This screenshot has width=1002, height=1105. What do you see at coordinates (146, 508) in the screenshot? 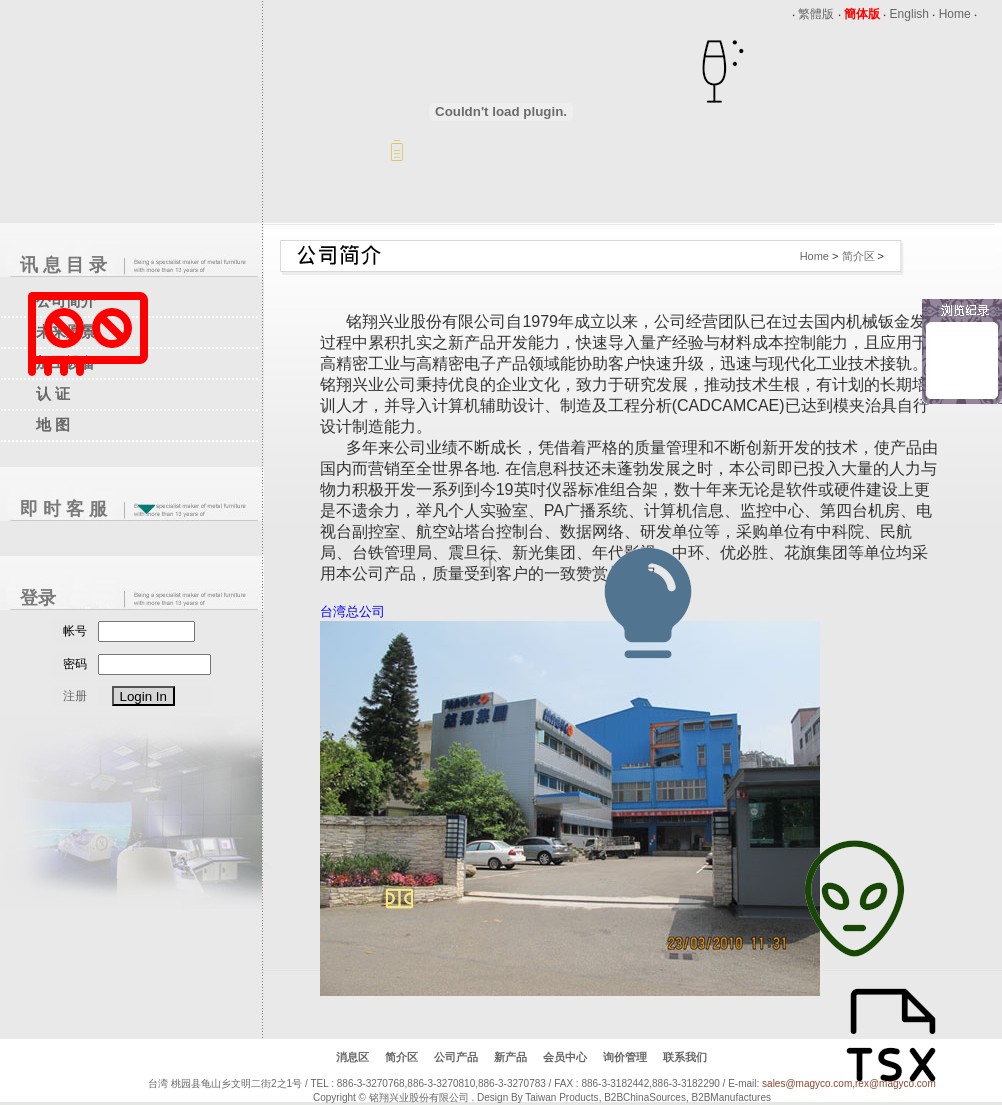
I see `expand a dropdown menu` at bounding box center [146, 508].